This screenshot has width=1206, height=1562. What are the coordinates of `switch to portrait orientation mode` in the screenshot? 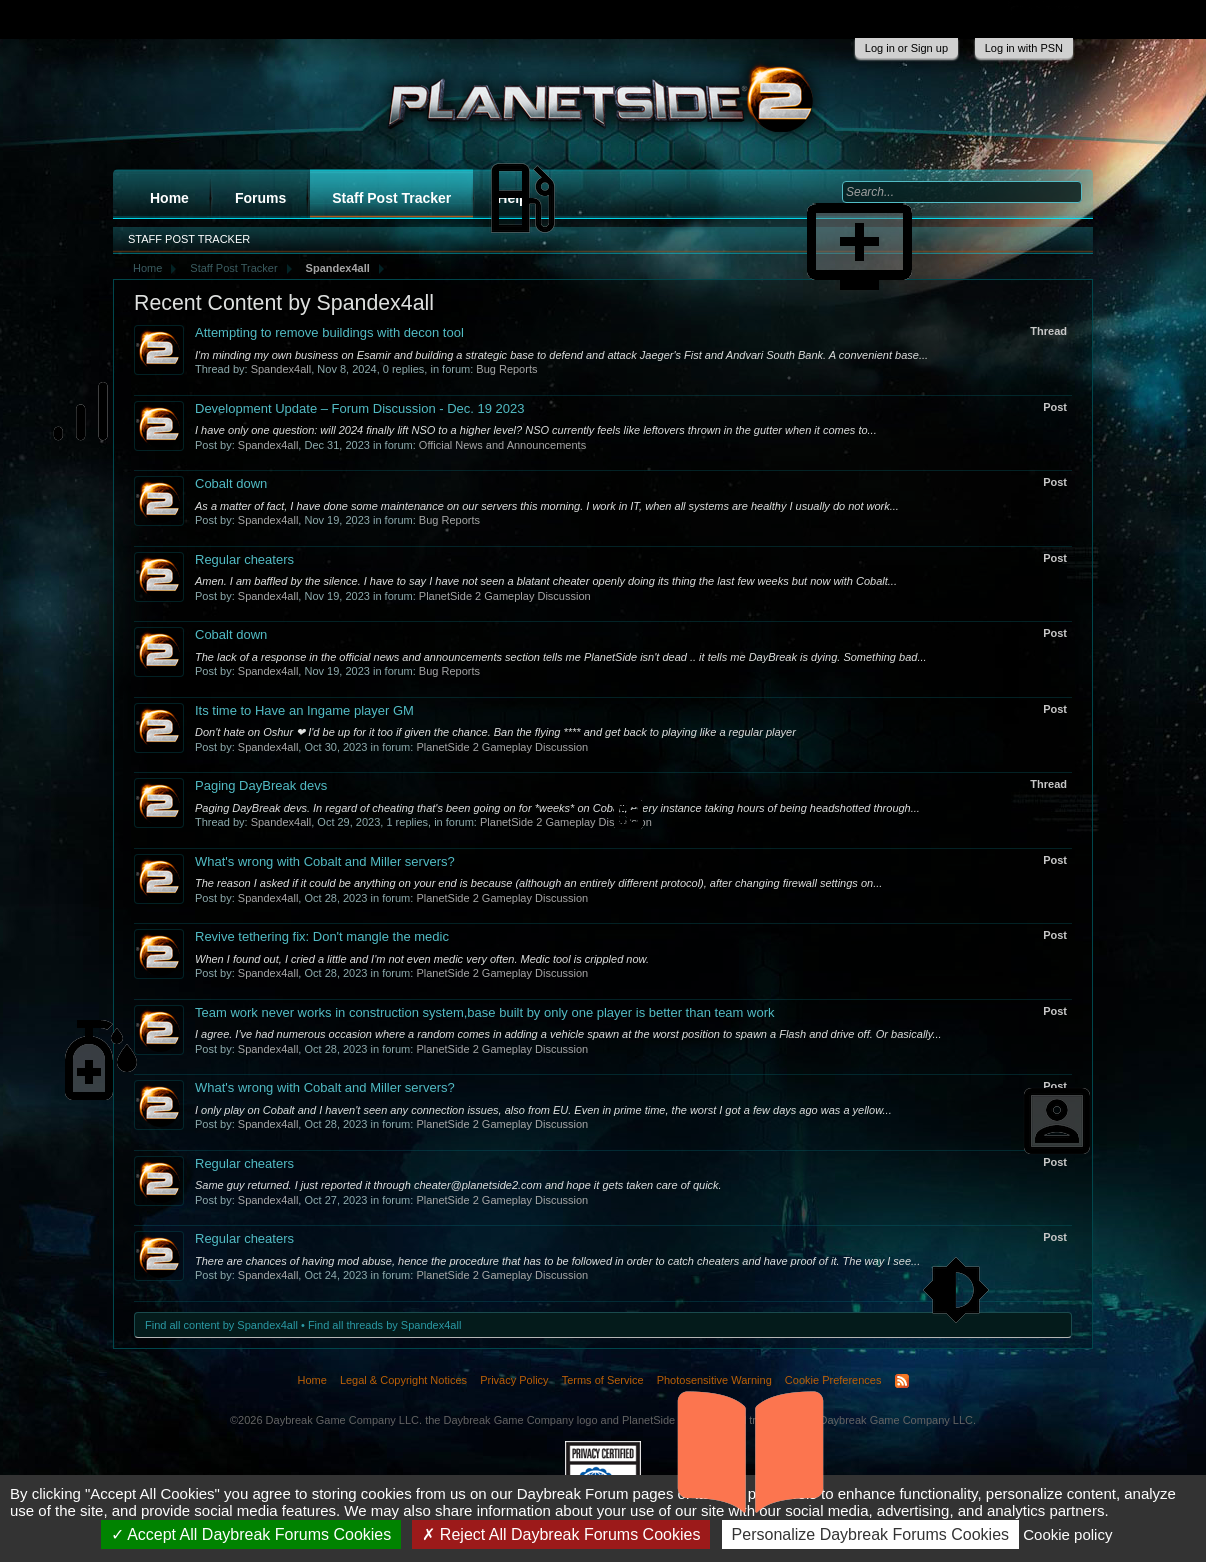 It's located at (1057, 1121).